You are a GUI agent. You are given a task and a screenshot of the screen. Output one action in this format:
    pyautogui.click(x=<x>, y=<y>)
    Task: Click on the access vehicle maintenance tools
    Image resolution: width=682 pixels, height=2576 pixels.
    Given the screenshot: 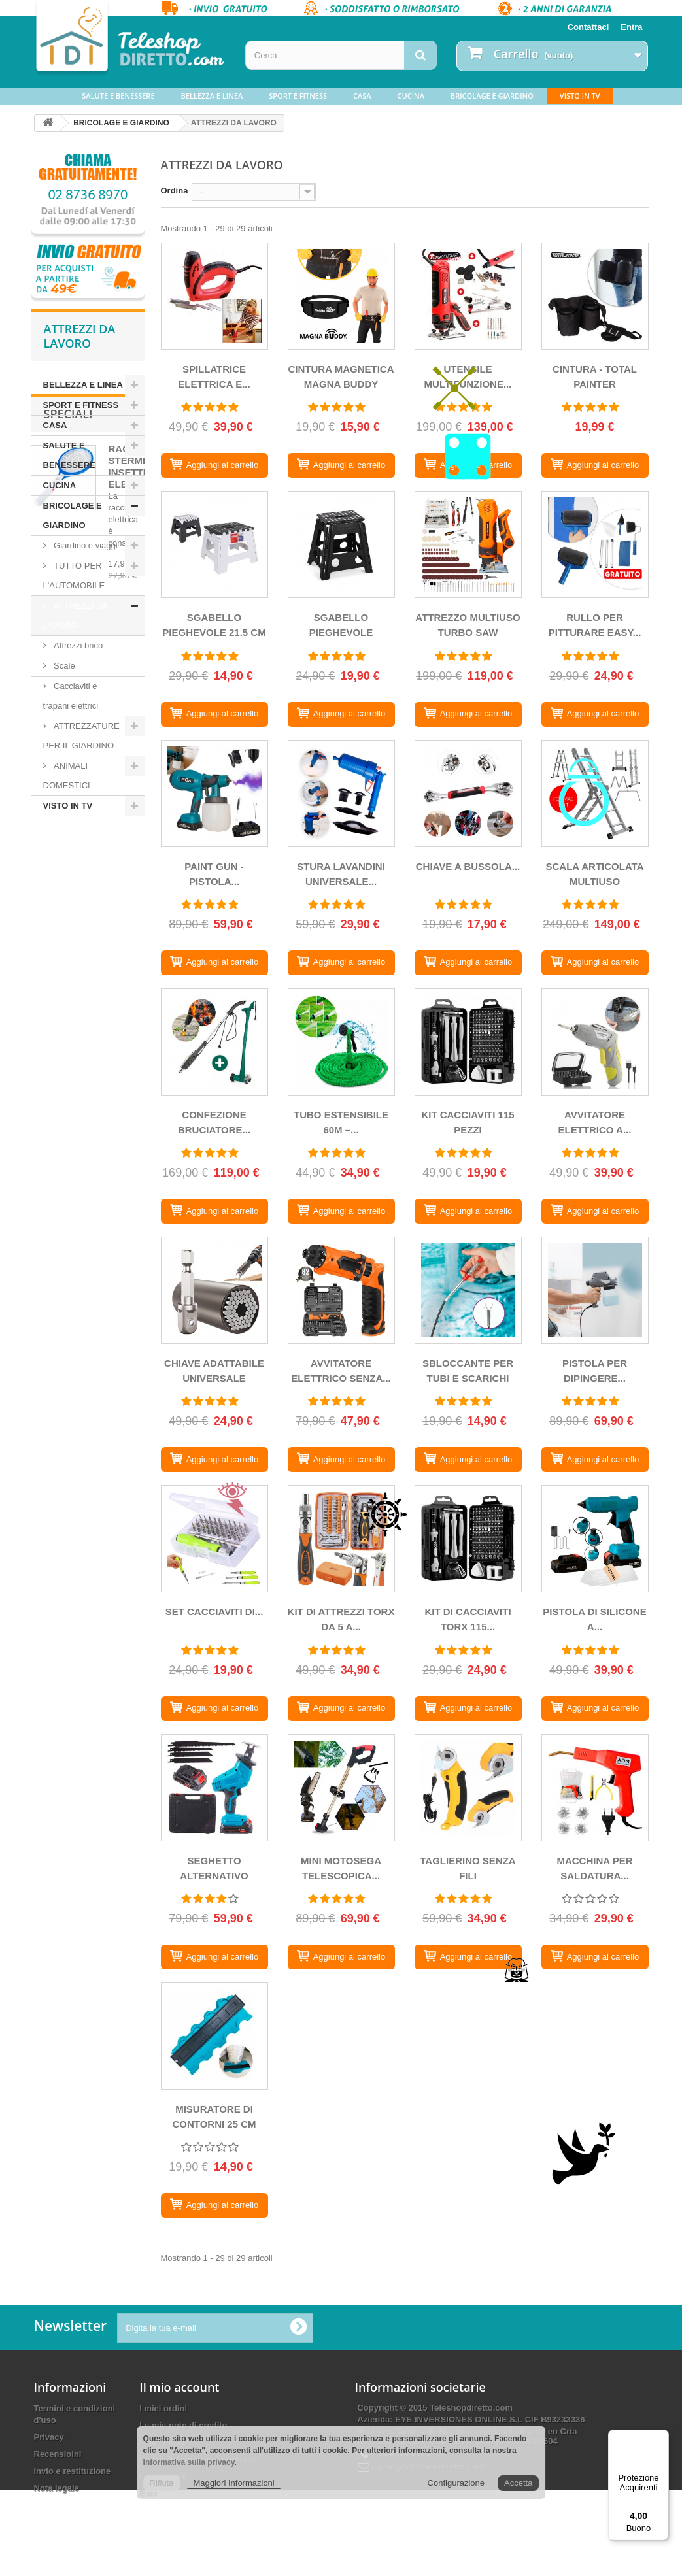 What is the action you would take?
    pyautogui.click(x=454, y=388)
    